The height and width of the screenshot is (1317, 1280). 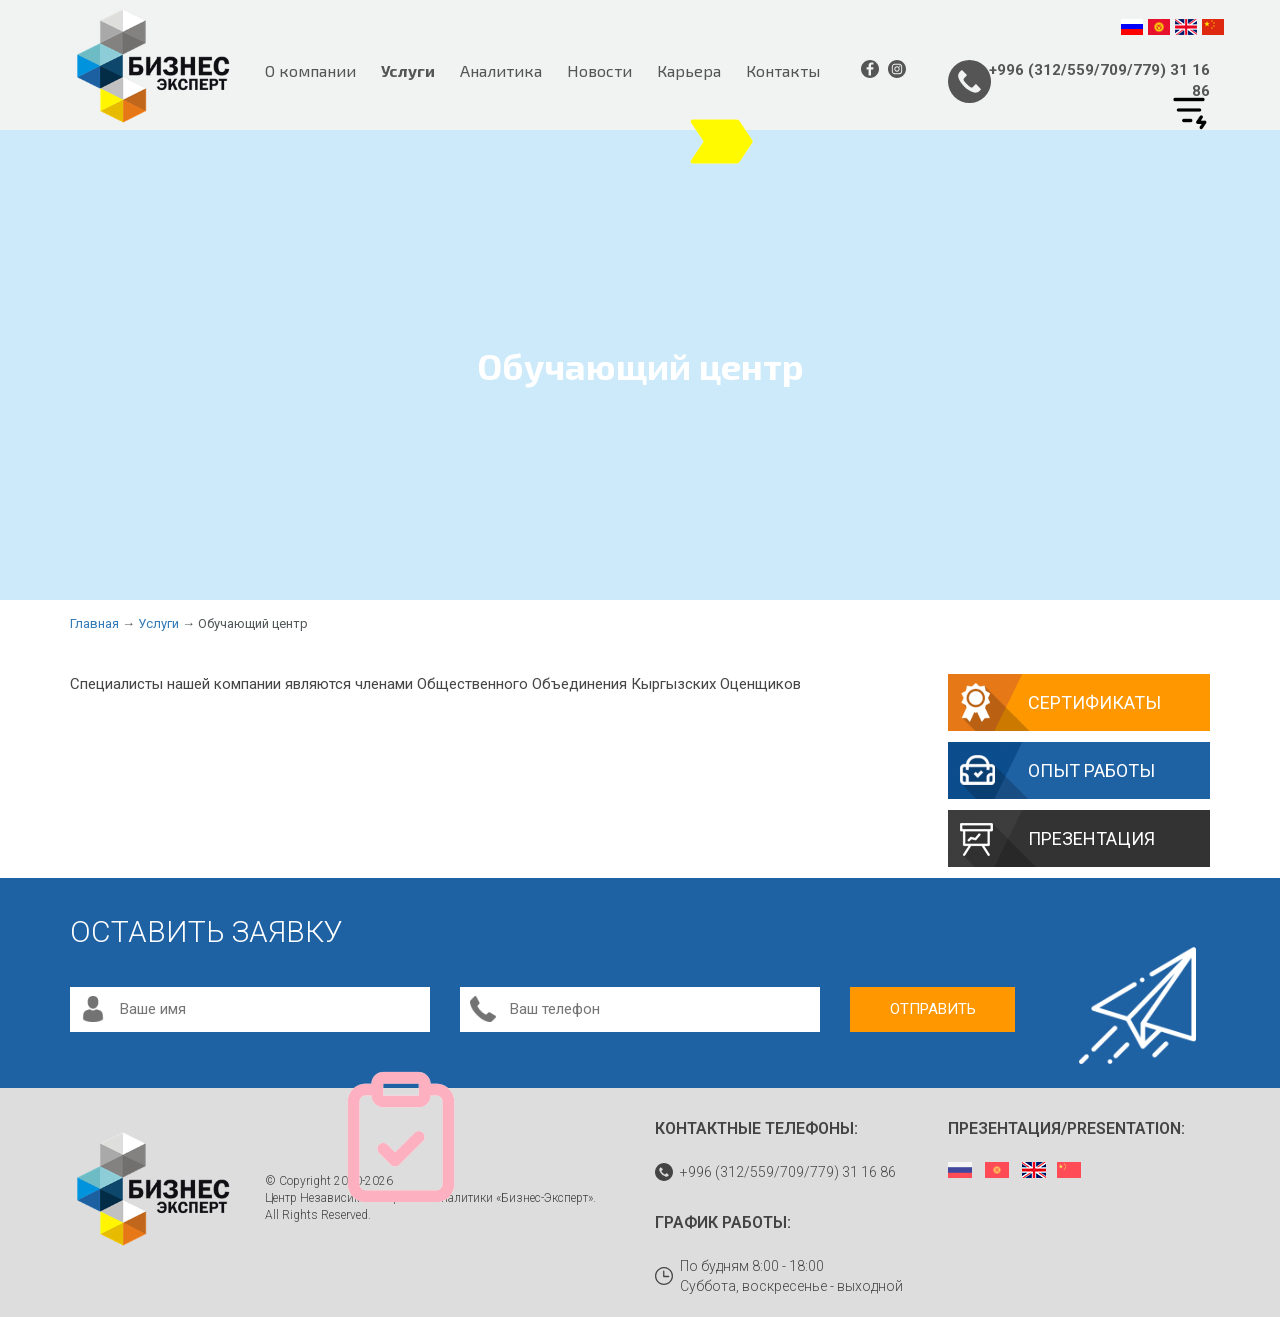 What do you see at coordinates (1189, 110) in the screenshot?
I see `apply quick filter settings` at bounding box center [1189, 110].